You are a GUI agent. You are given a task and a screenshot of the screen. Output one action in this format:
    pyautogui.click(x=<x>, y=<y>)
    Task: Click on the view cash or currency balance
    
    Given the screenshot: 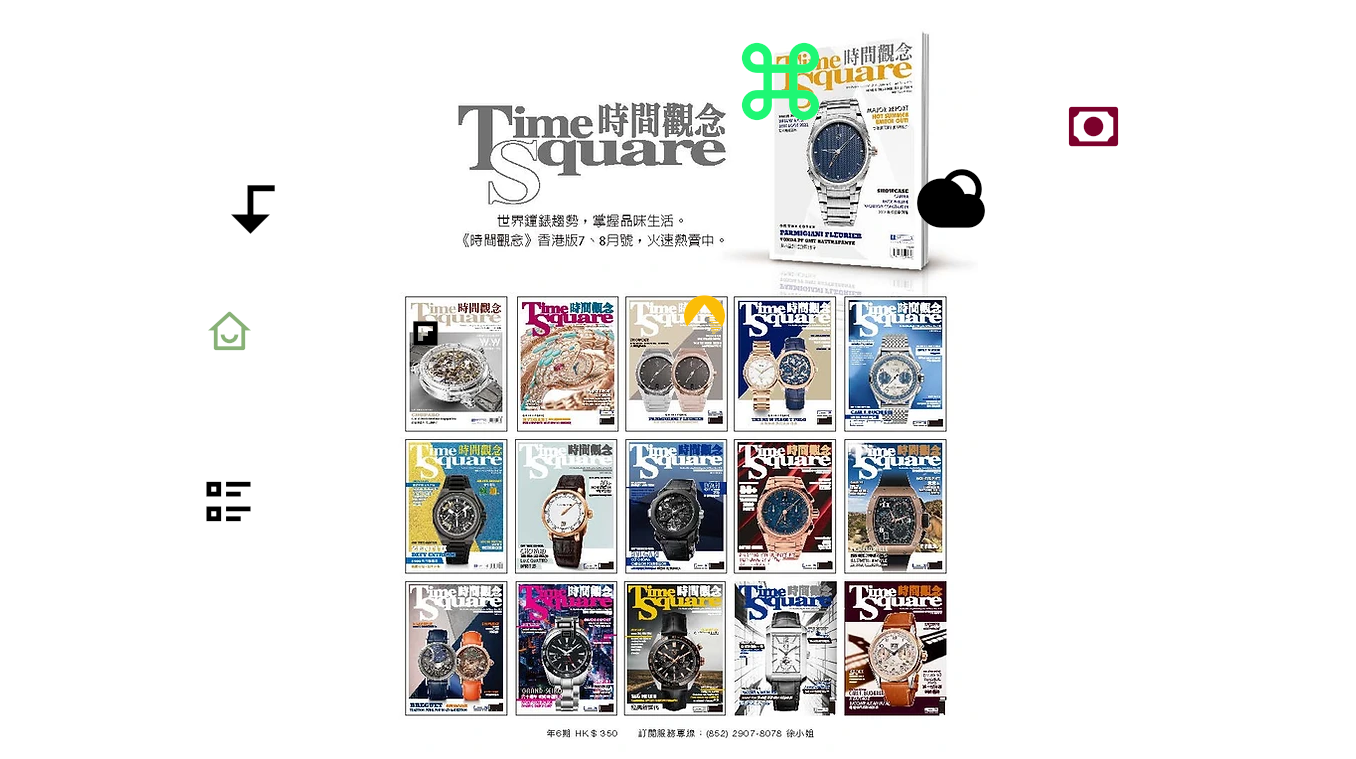 What is the action you would take?
    pyautogui.click(x=1093, y=126)
    